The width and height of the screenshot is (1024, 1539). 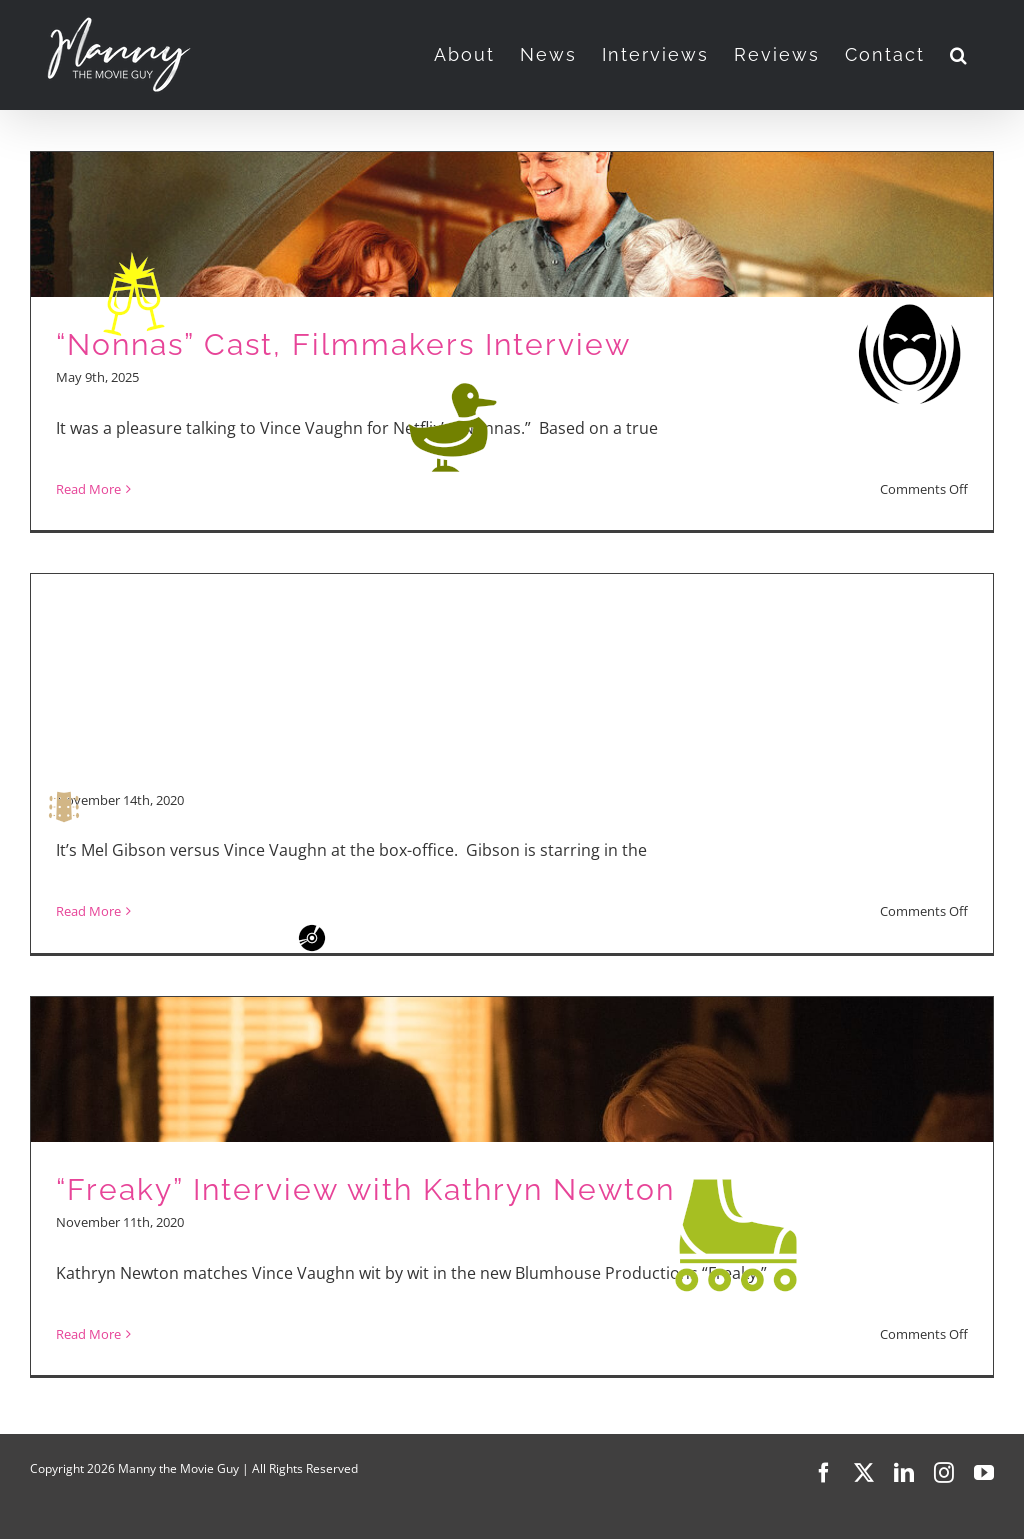 I want to click on access roller skating or skating-related activities, so click(x=736, y=1226).